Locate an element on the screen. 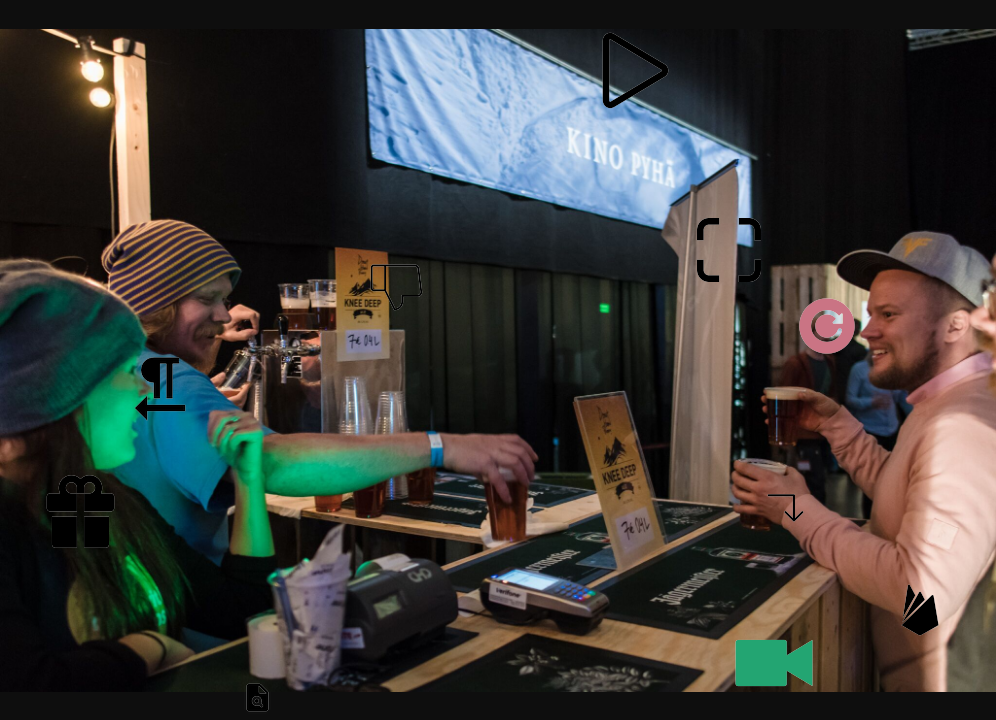  firebase platform logo is located at coordinates (920, 610).